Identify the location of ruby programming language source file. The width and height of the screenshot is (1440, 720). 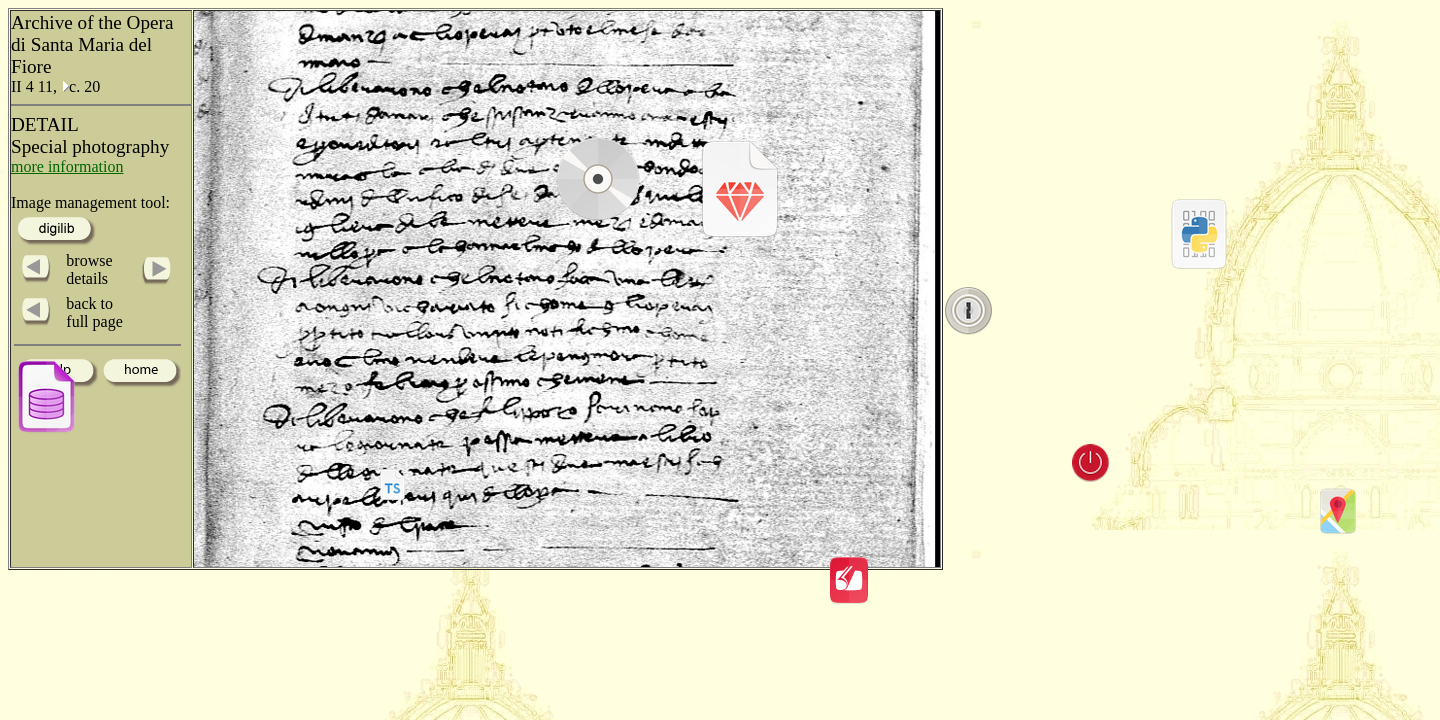
(740, 189).